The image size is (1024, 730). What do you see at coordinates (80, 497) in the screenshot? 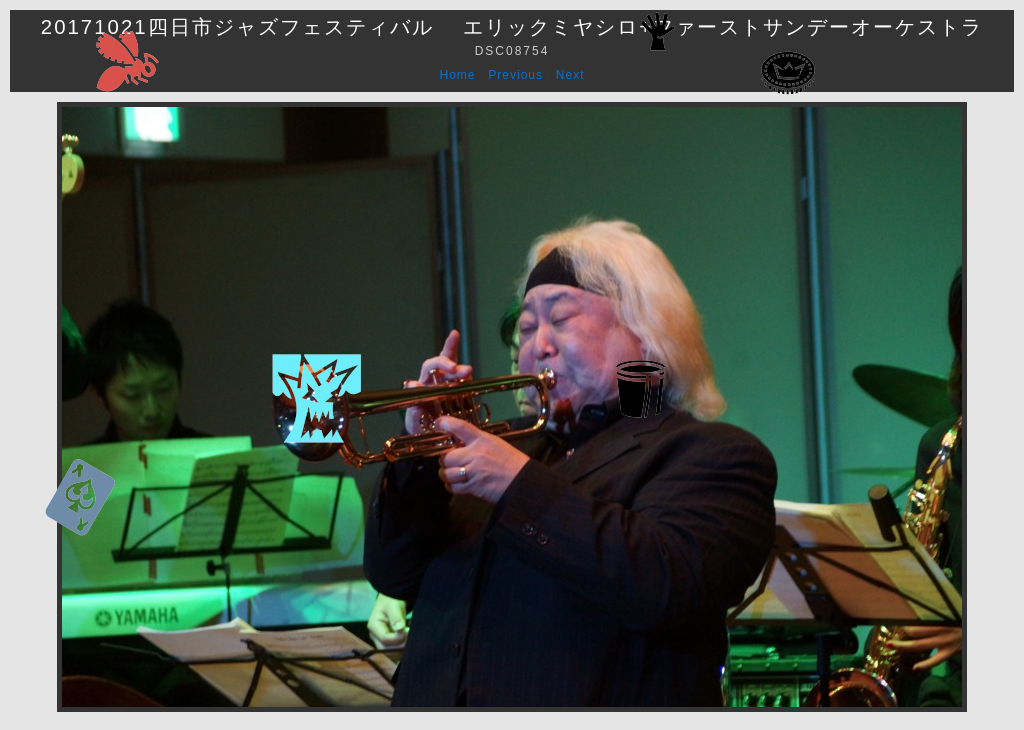
I see `ace of spades playing card` at bounding box center [80, 497].